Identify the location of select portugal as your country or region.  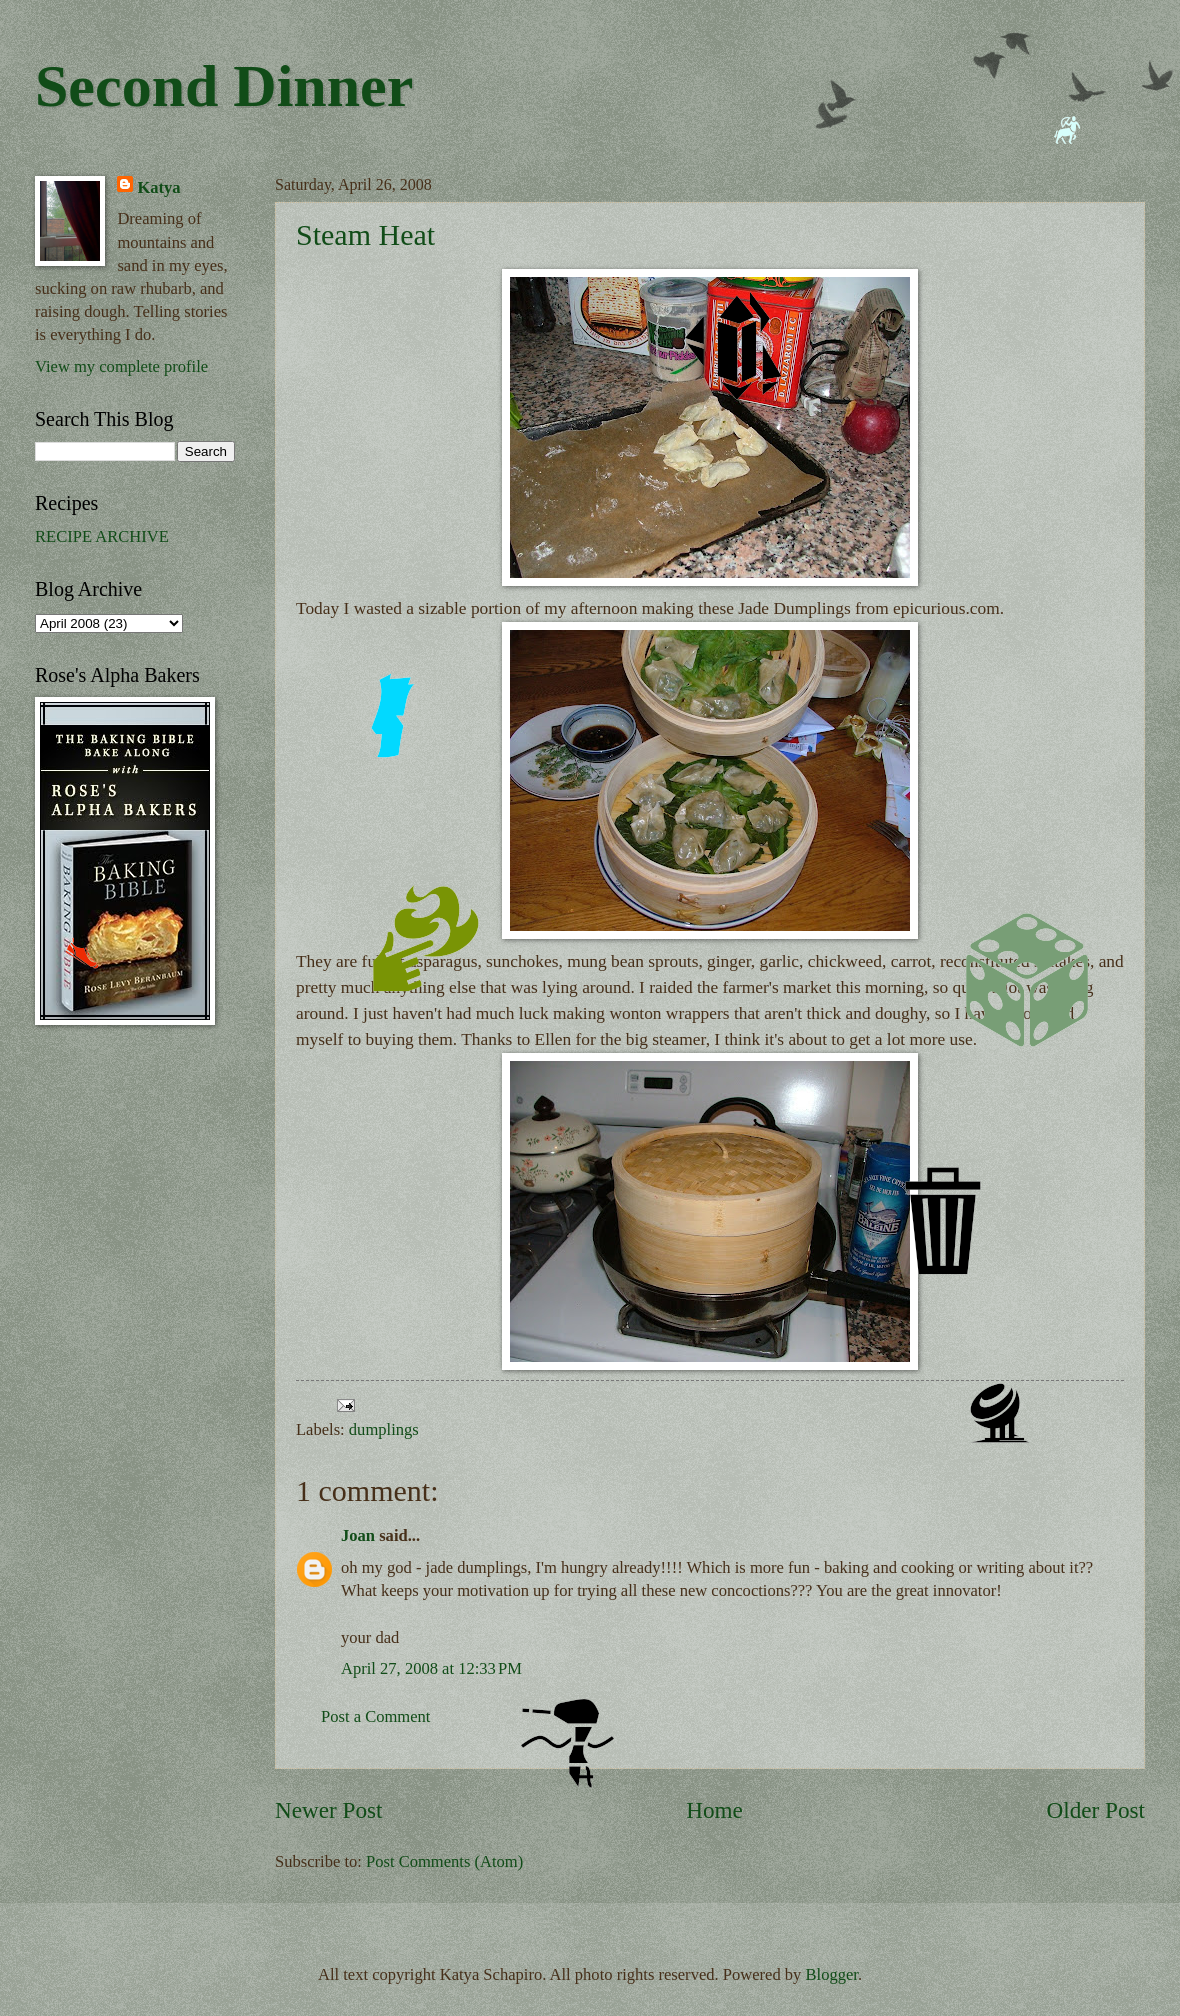
(392, 715).